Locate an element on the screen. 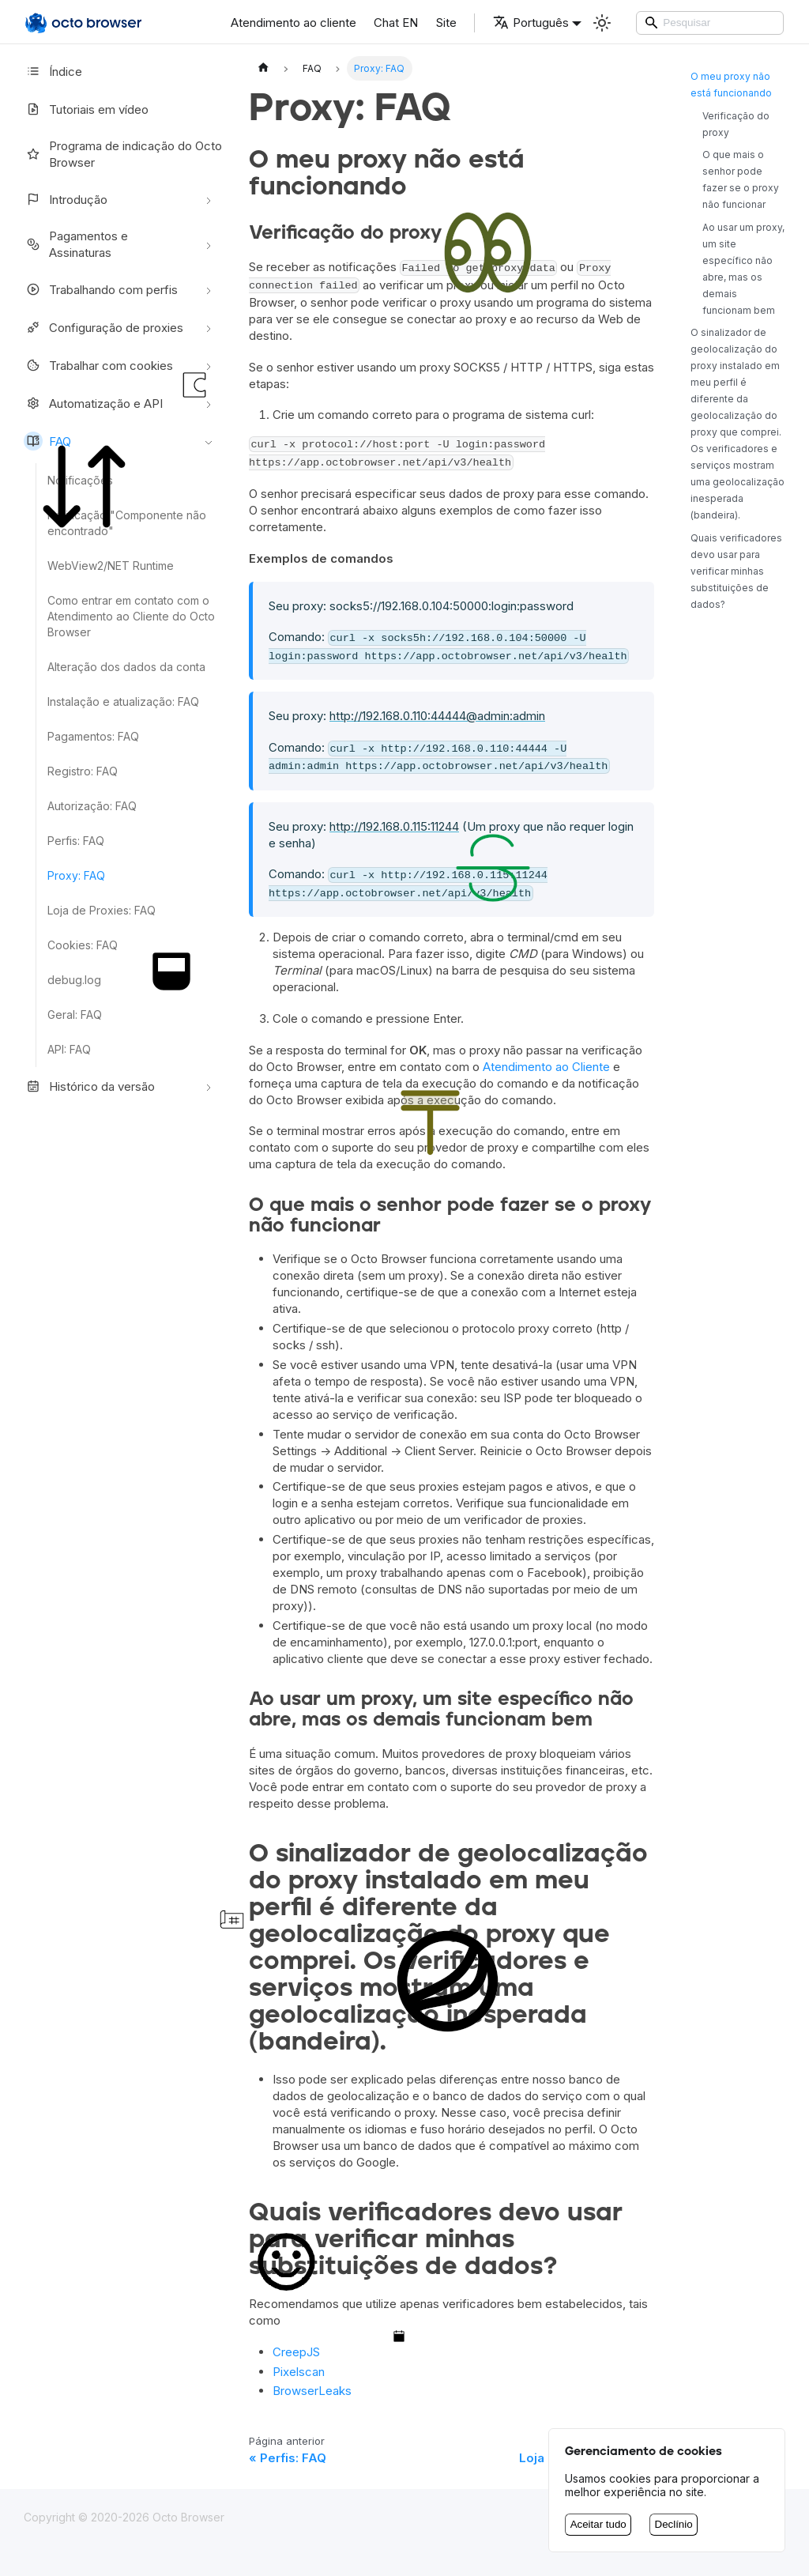 This screenshot has width=809, height=2576. open Coda app is located at coordinates (194, 385).